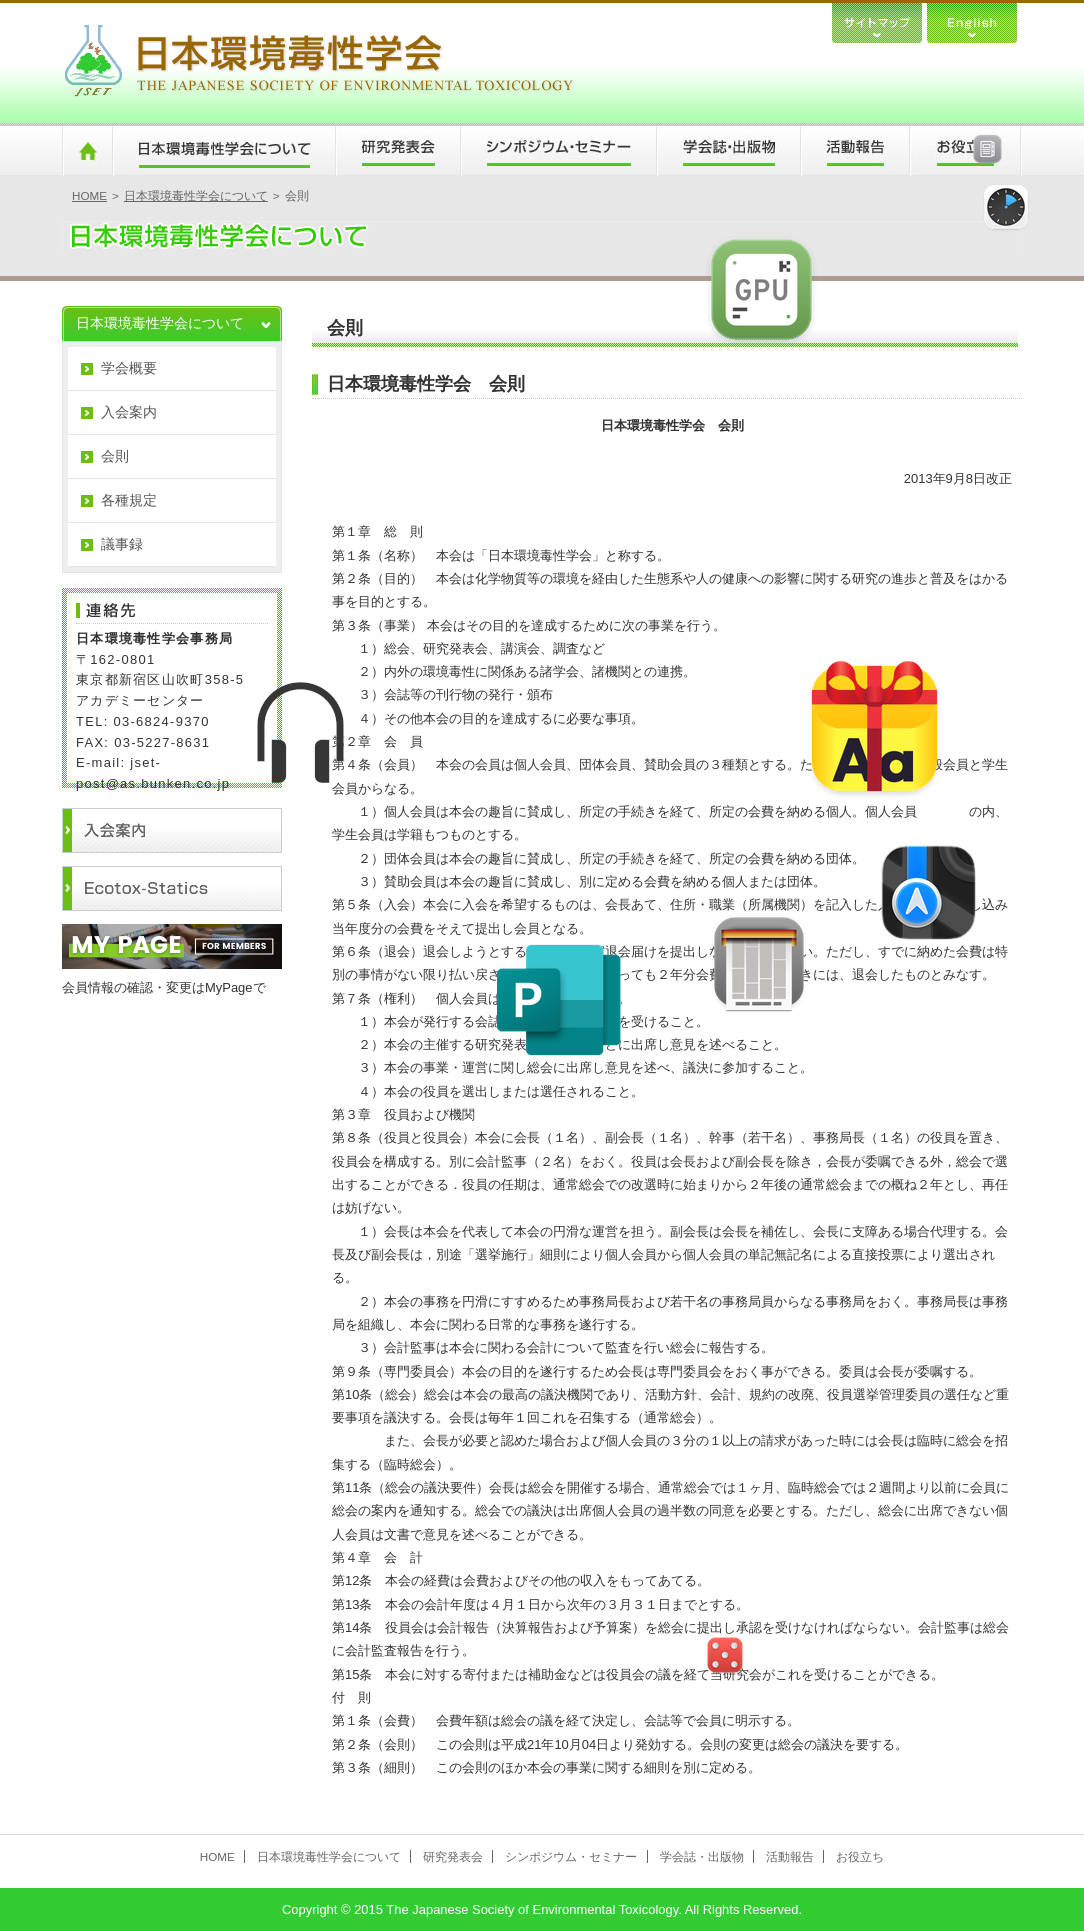 This screenshot has height=1931, width=1084. I want to click on open apple maps, so click(928, 892).